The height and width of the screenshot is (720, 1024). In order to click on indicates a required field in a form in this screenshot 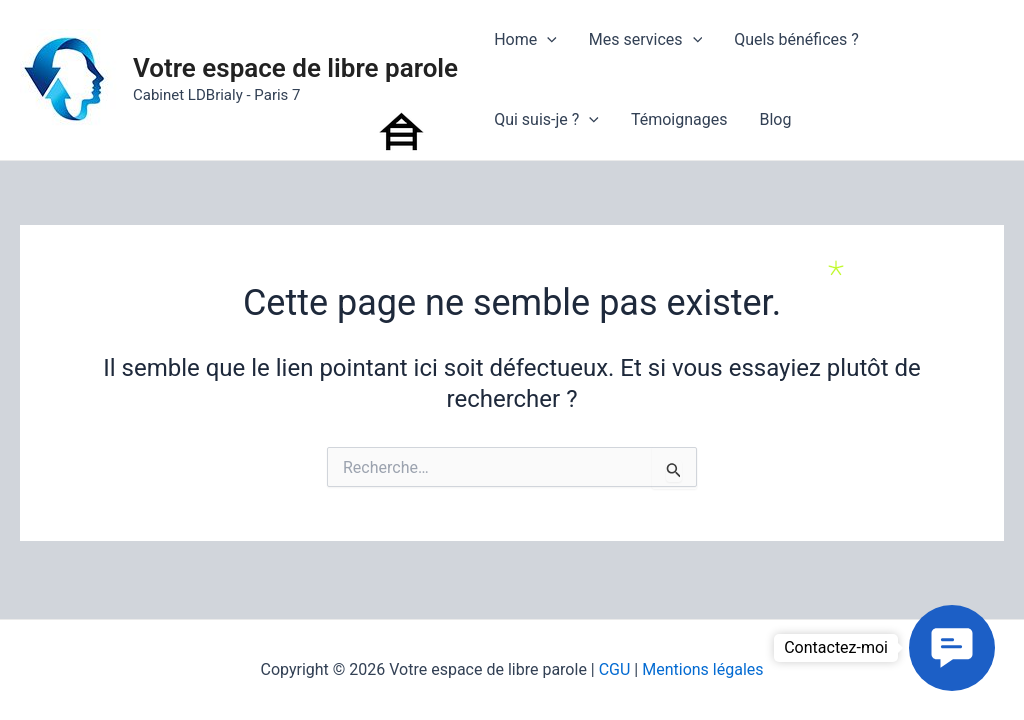, I will do `click(836, 268)`.